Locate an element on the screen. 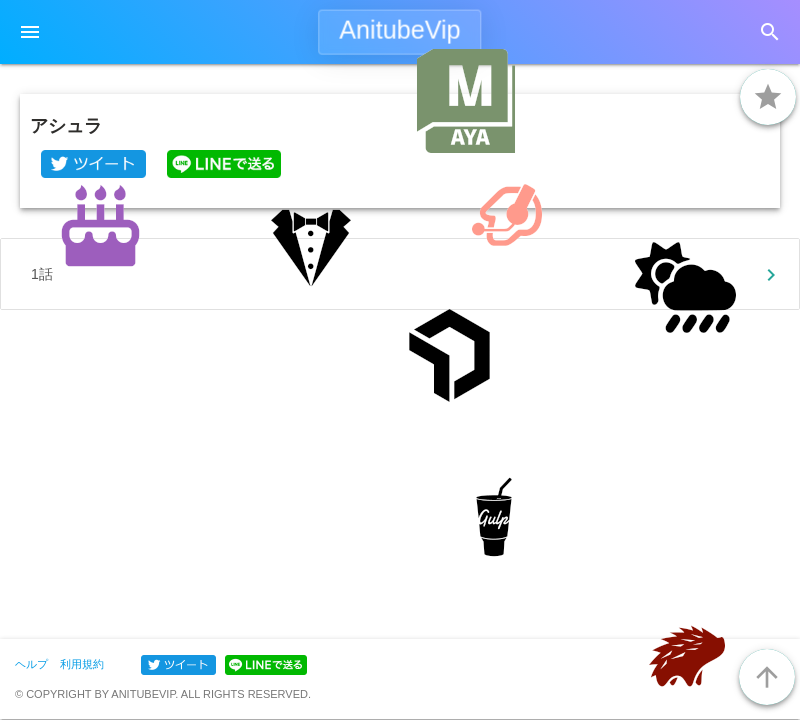  open Autodesk Maya application is located at coordinates (466, 101).